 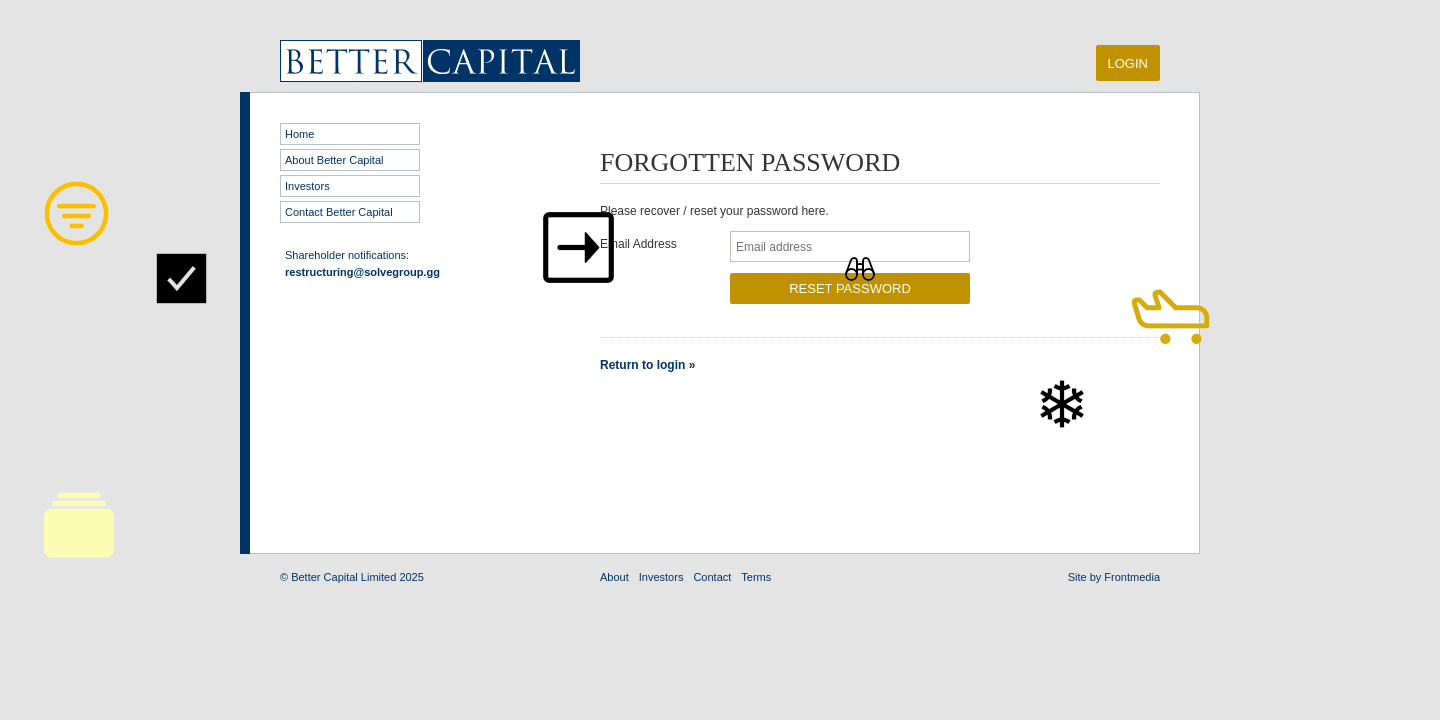 I want to click on flight has landed or is on the ground, so click(x=1170, y=315).